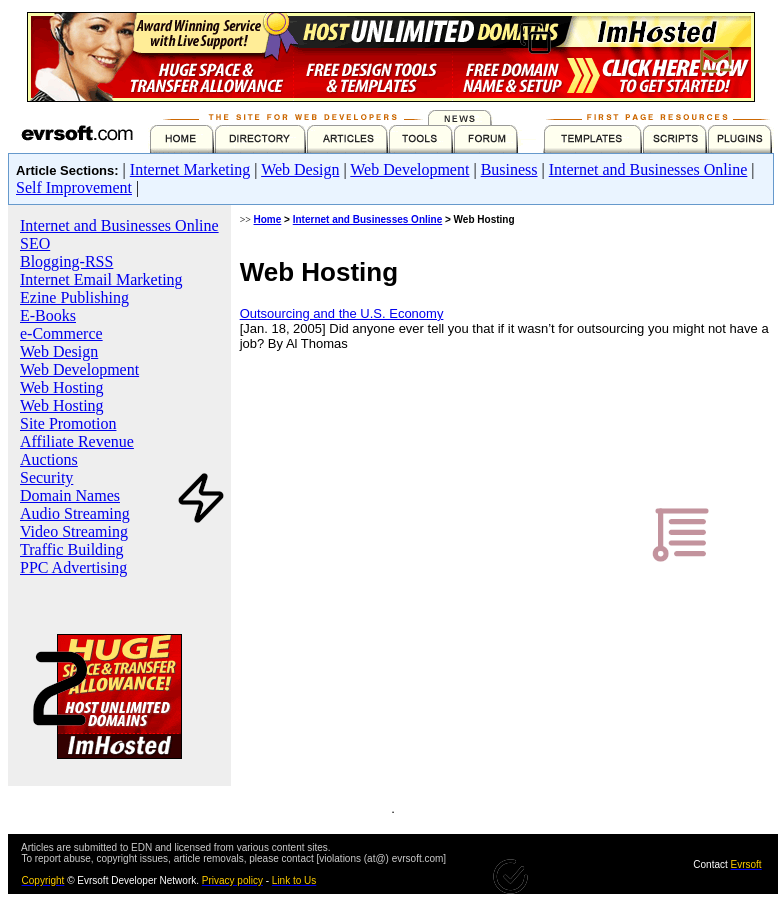  Describe the element at coordinates (535, 38) in the screenshot. I see `copy to clipboard` at that location.